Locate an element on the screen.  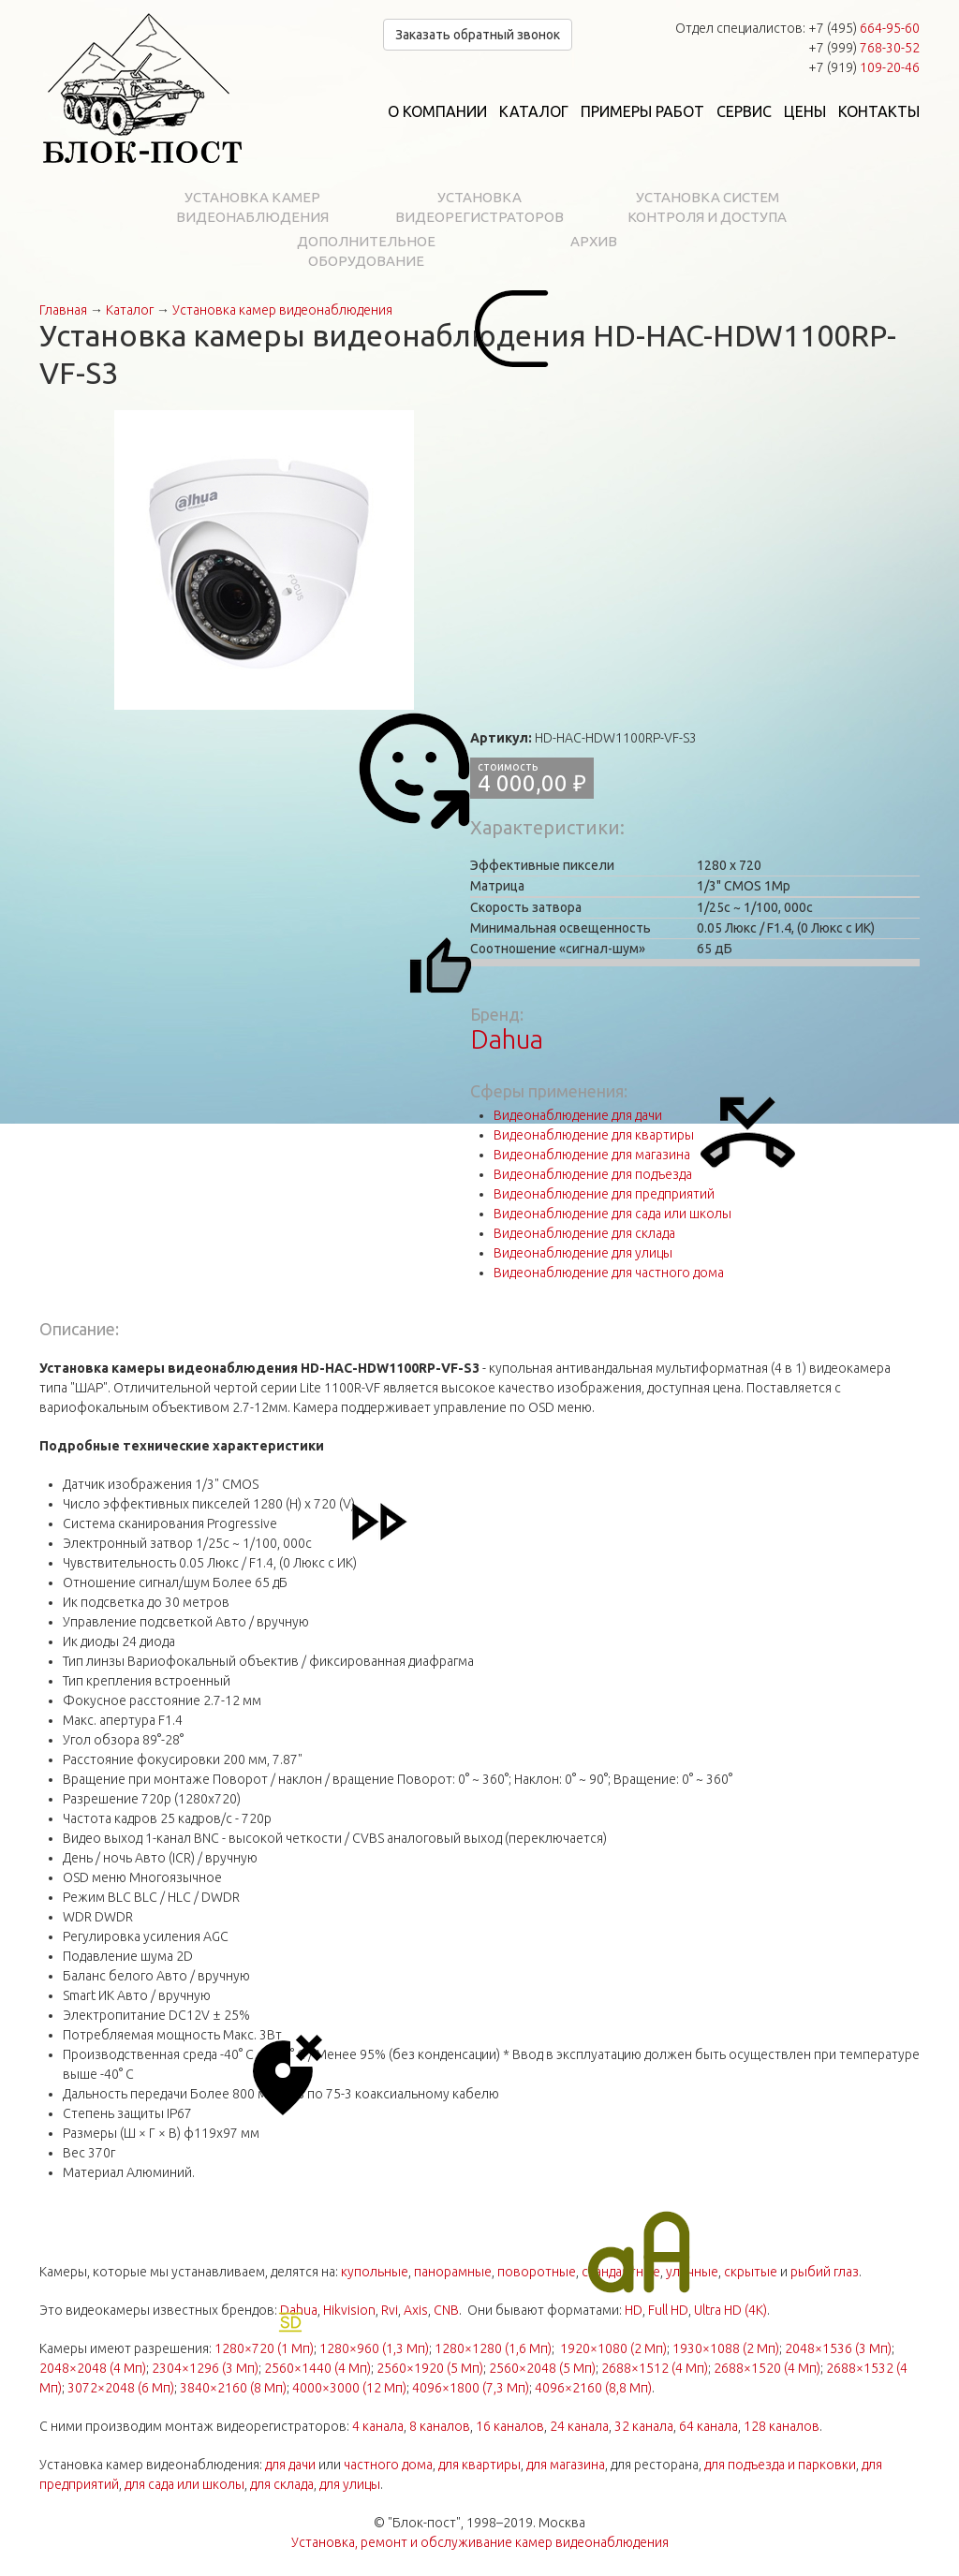
indicates a missed phone call is located at coordinates (747, 1132).